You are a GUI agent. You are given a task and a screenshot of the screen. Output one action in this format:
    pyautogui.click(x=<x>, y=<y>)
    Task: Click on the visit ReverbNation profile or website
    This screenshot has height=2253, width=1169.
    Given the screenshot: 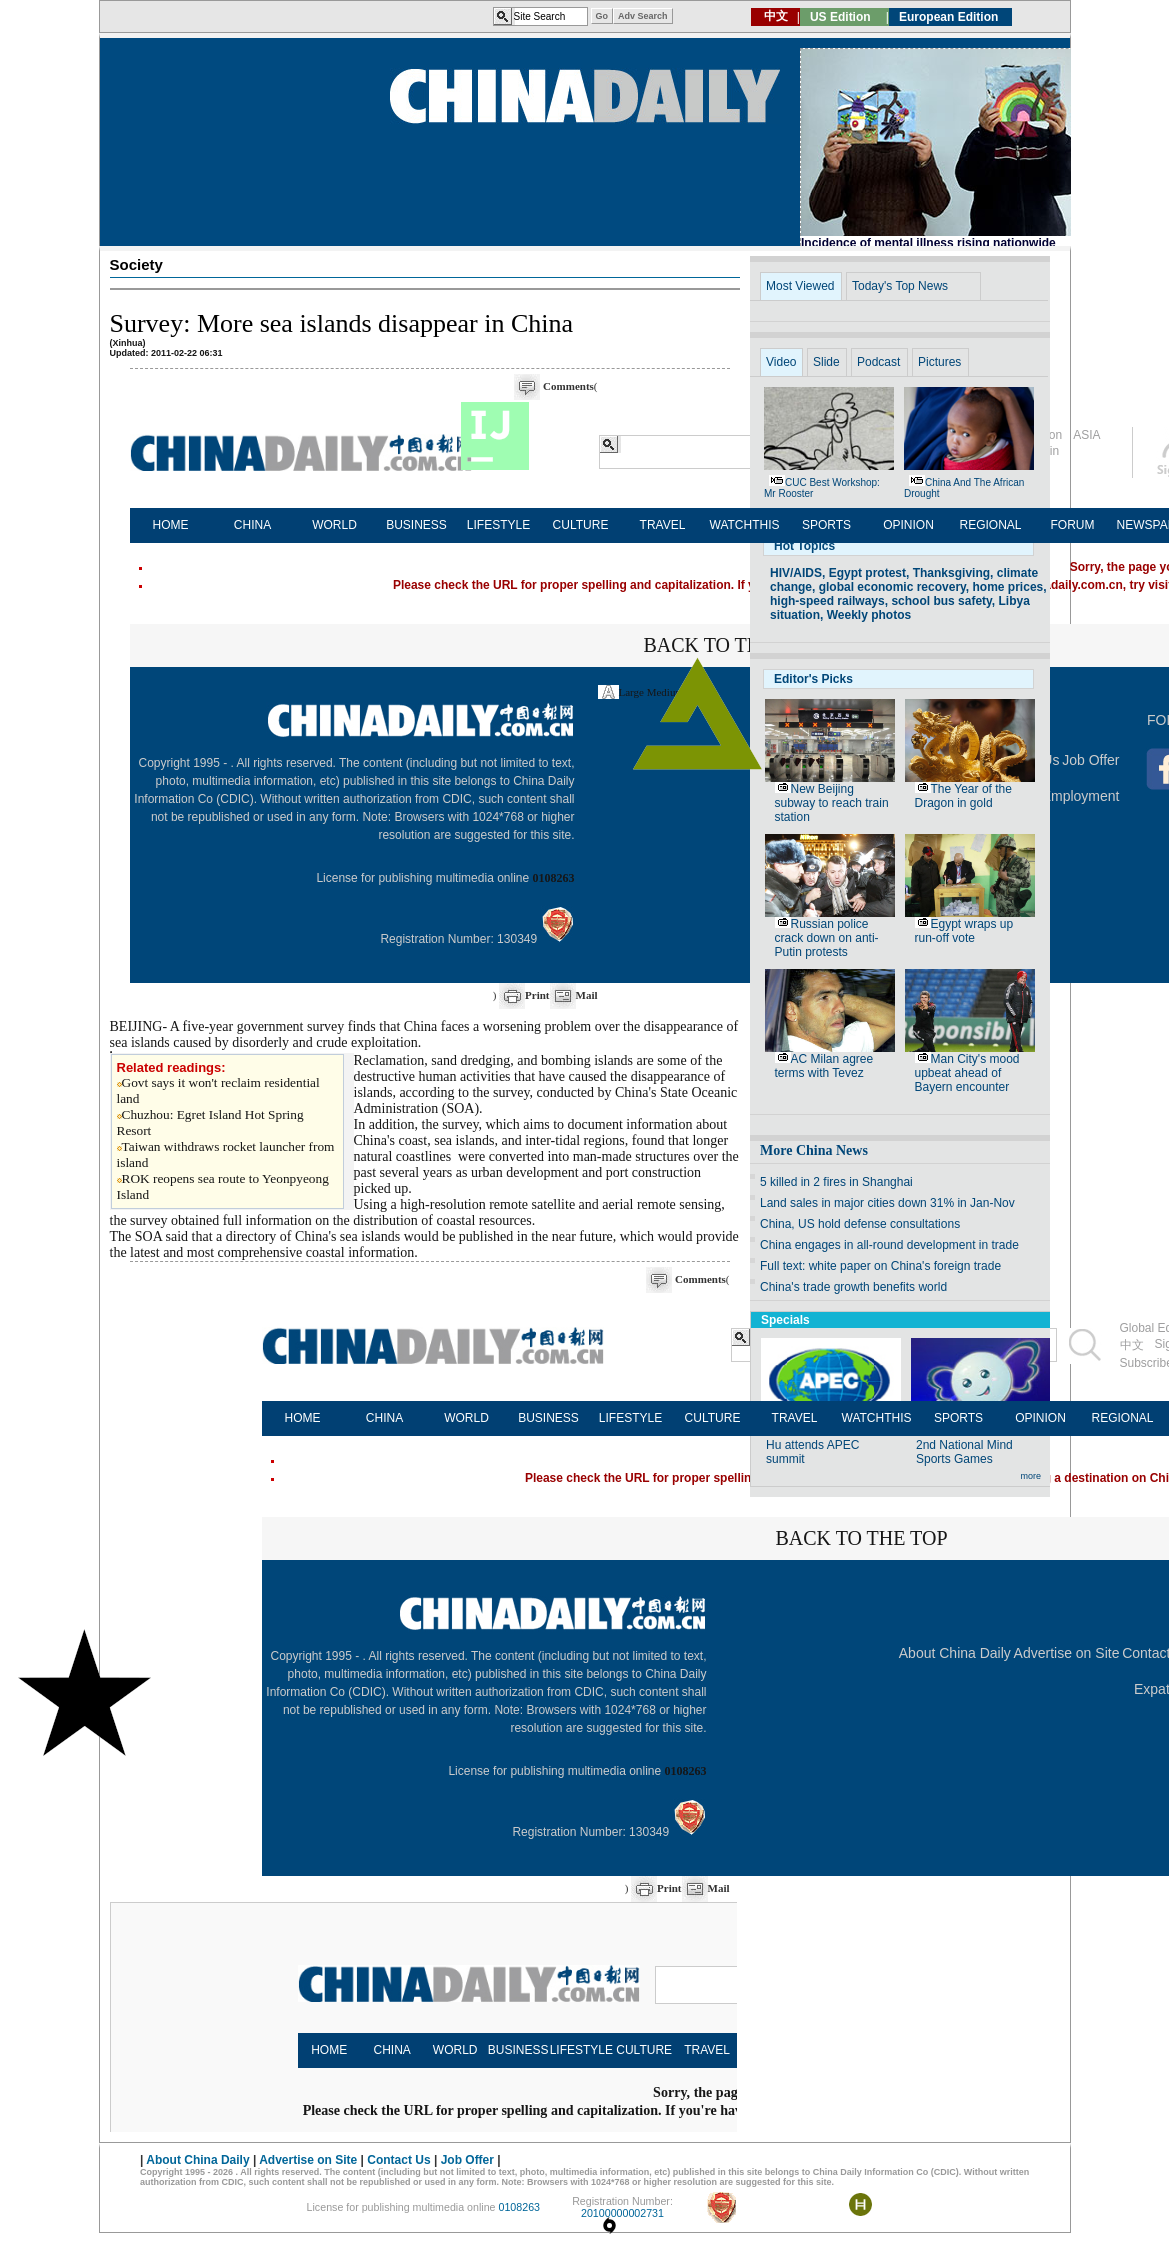 What is the action you would take?
    pyautogui.click(x=84, y=1692)
    